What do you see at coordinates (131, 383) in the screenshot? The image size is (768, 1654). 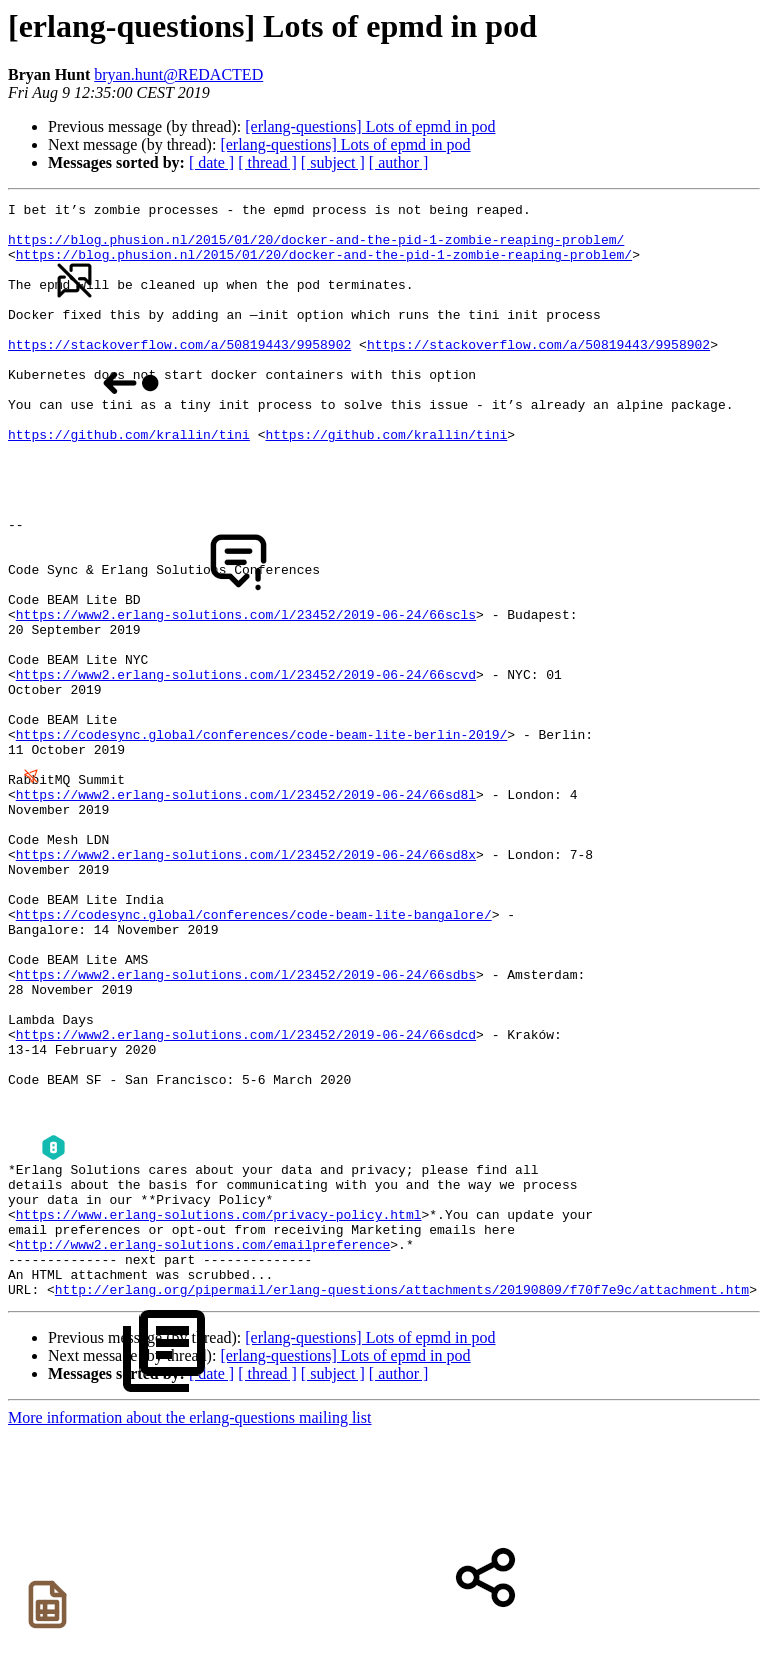 I see `move selected item to the left` at bounding box center [131, 383].